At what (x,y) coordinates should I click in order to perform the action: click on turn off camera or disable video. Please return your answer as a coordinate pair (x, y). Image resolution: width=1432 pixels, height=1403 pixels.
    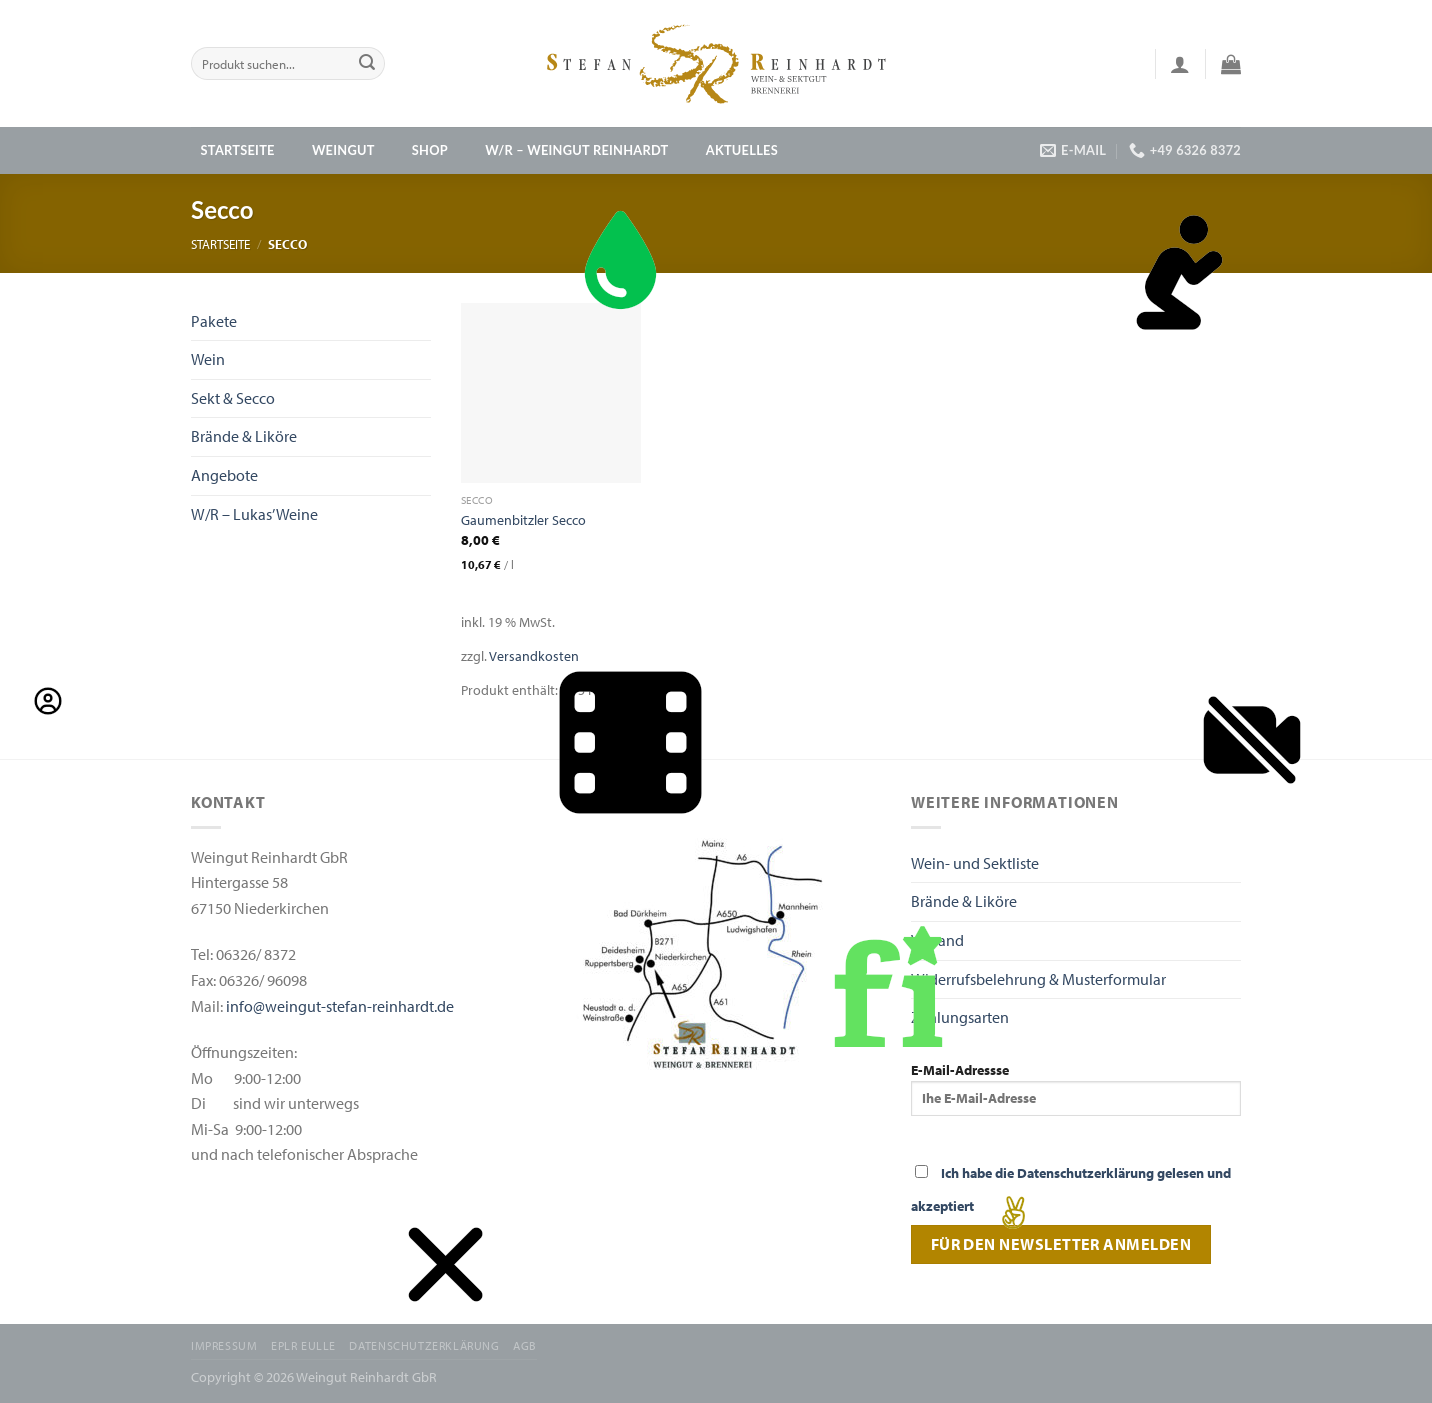
    Looking at the image, I should click on (1252, 740).